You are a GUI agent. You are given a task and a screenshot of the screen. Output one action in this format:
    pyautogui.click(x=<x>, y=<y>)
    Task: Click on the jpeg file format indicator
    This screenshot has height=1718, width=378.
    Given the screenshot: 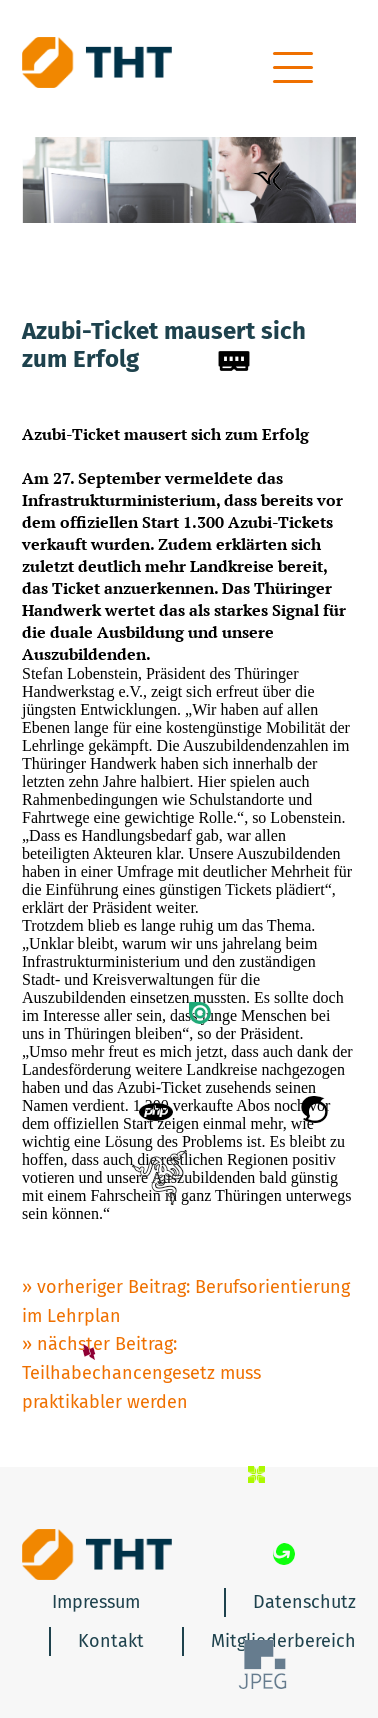 What is the action you would take?
    pyautogui.click(x=262, y=1664)
    